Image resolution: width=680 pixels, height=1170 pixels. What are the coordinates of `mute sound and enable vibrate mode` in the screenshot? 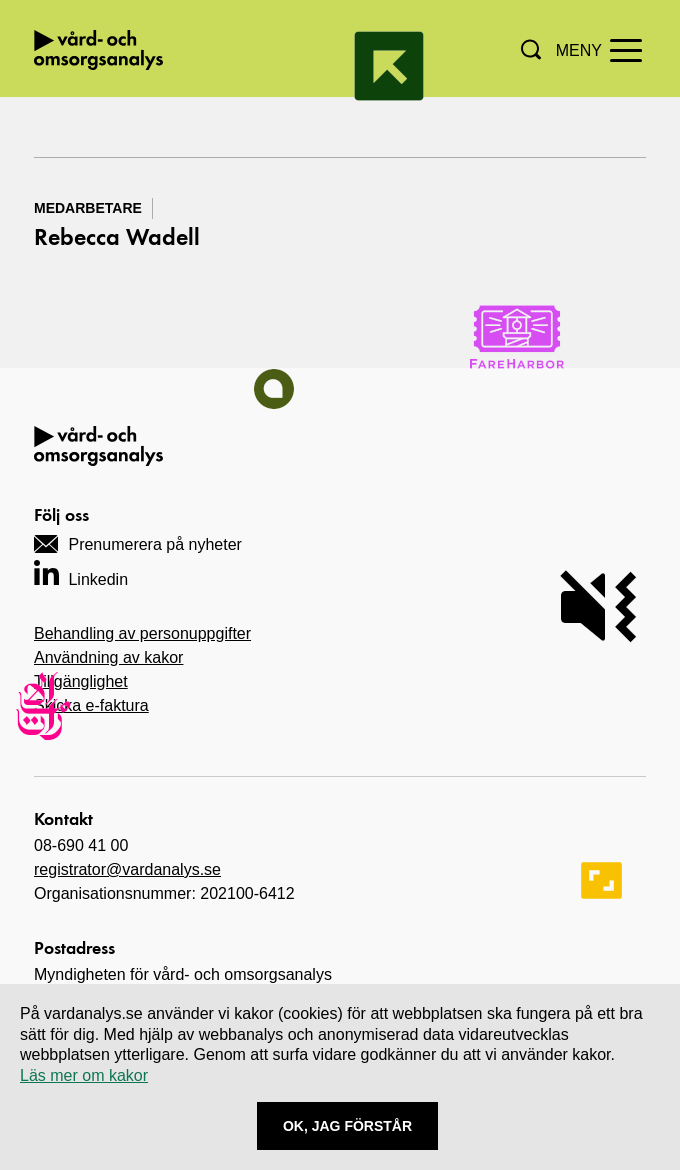 It's located at (601, 607).